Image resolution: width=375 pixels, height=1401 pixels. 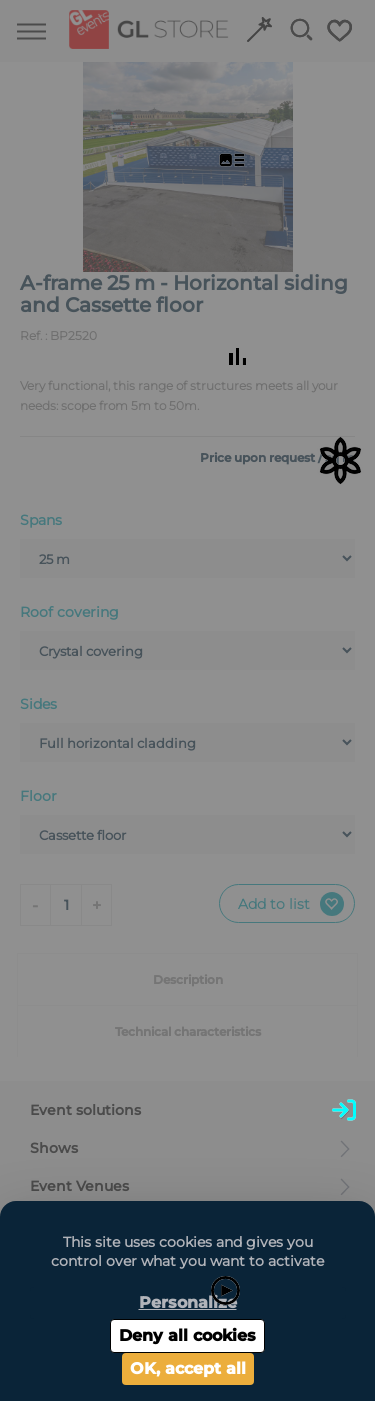 What do you see at coordinates (344, 1110) in the screenshot?
I see `sign in to your account` at bounding box center [344, 1110].